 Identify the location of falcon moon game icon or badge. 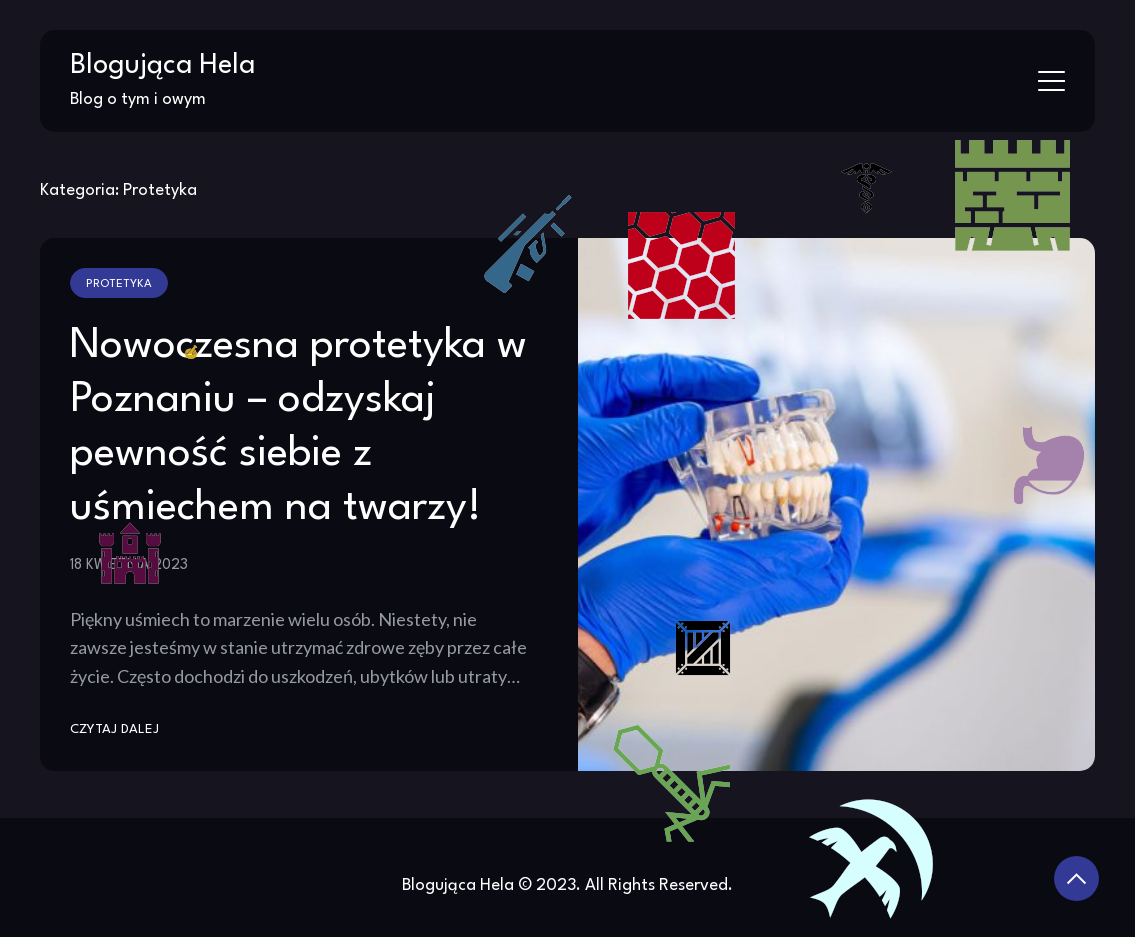
(871, 859).